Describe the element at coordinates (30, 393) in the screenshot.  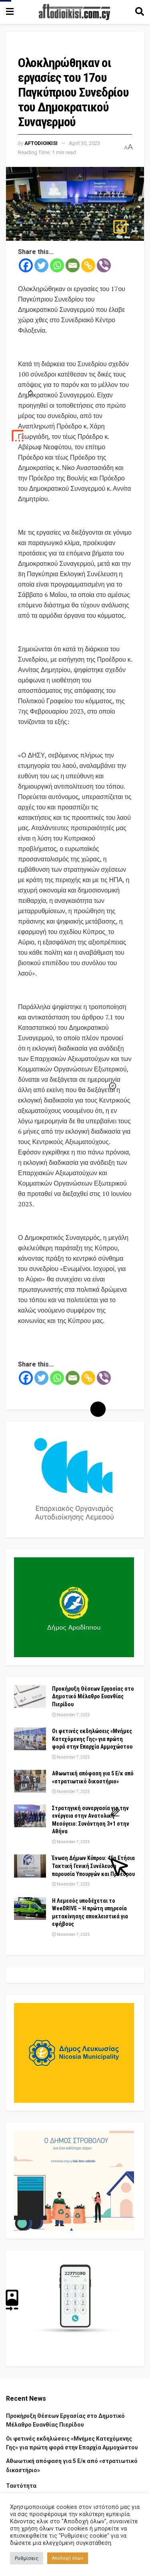
I see `indicates trending or popular content` at that location.